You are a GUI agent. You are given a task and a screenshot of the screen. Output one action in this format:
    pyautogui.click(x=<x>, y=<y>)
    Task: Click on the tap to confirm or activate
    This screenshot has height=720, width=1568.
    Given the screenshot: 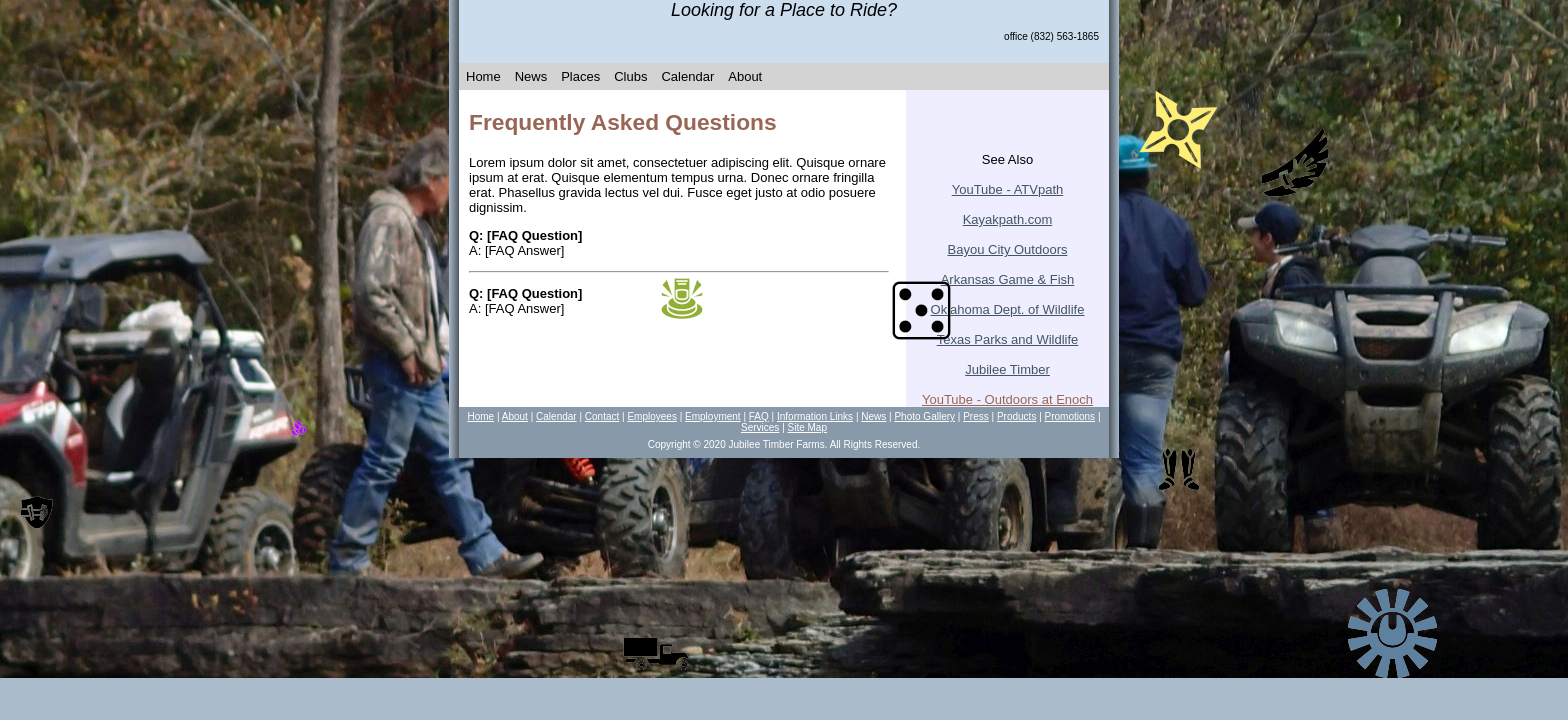 What is the action you would take?
    pyautogui.click(x=682, y=299)
    